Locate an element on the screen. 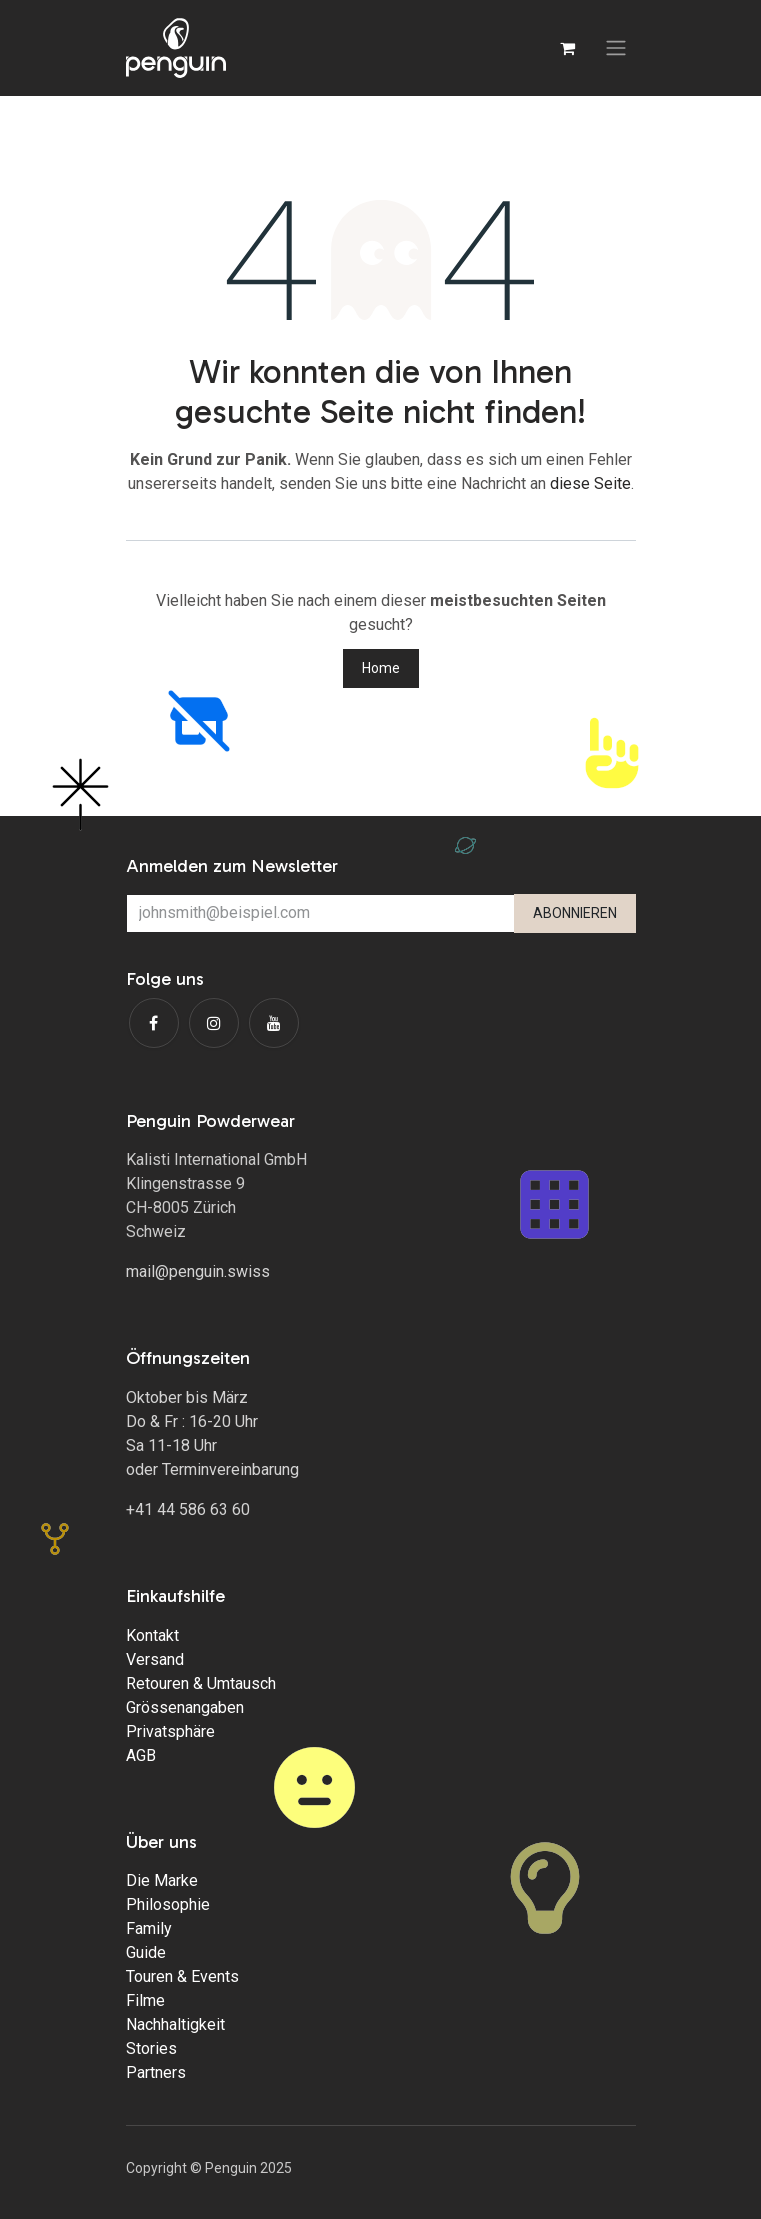 The height and width of the screenshot is (2219, 761). view tips or helpful suggestions is located at coordinates (545, 1888).